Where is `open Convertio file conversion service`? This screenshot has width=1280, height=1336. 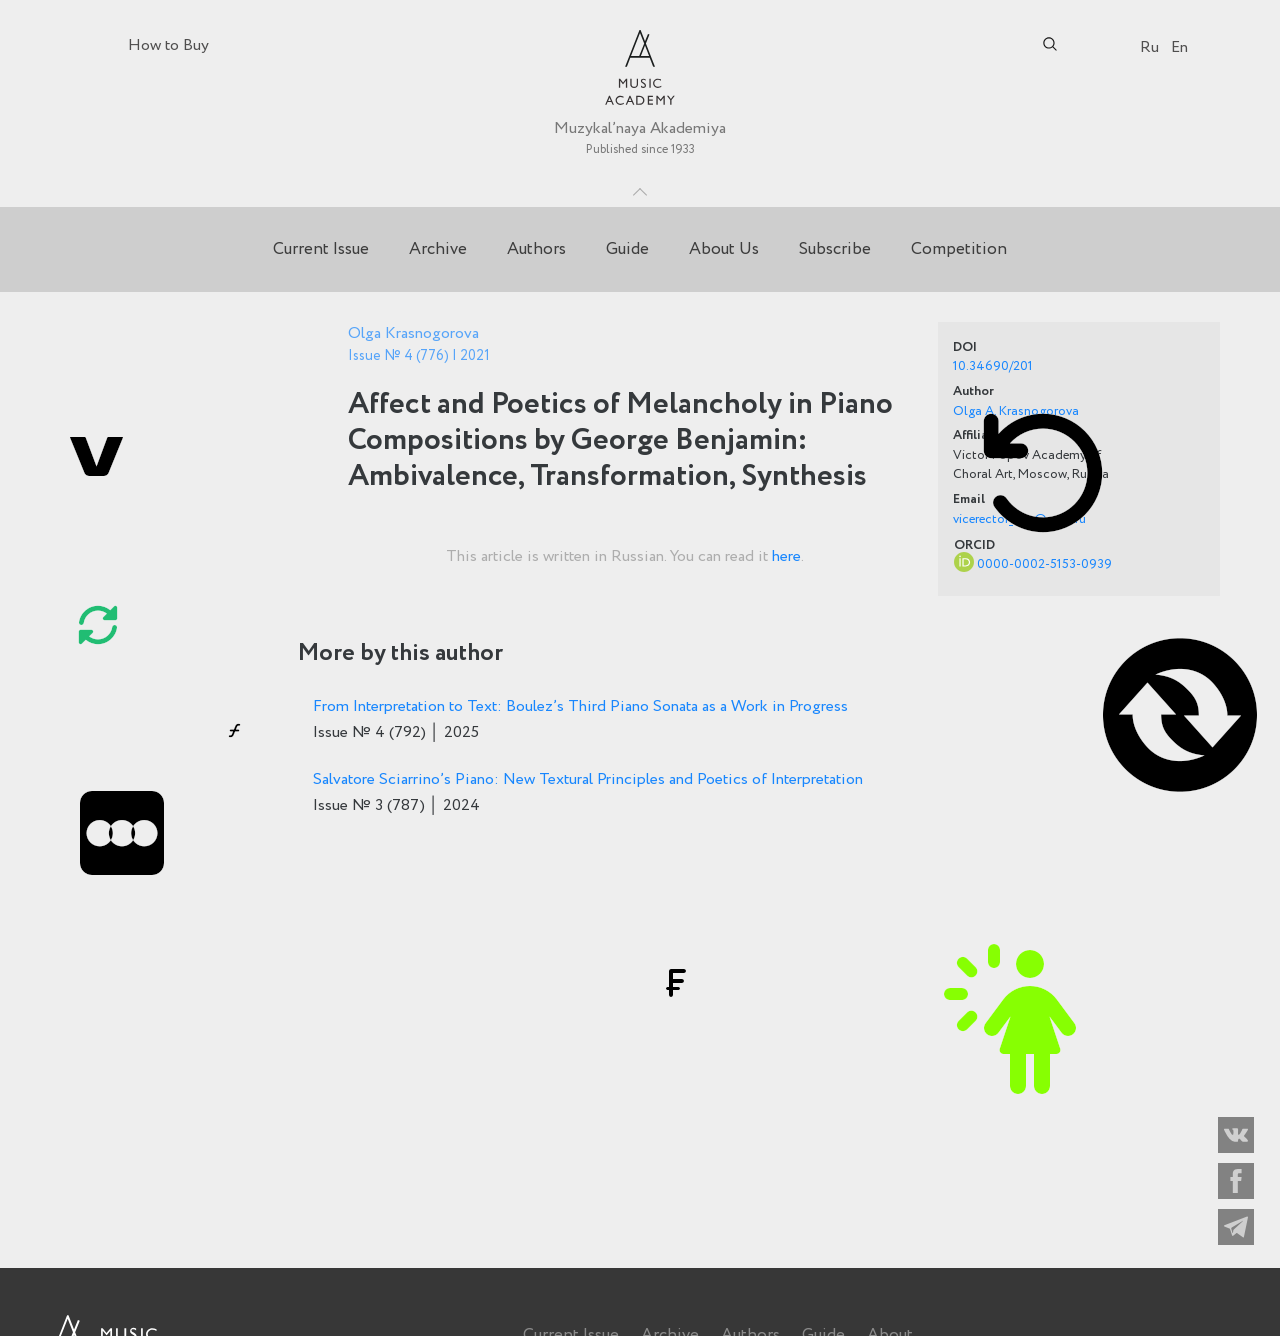 open Convertio file conversion service is located at coordinates (1180, 715).